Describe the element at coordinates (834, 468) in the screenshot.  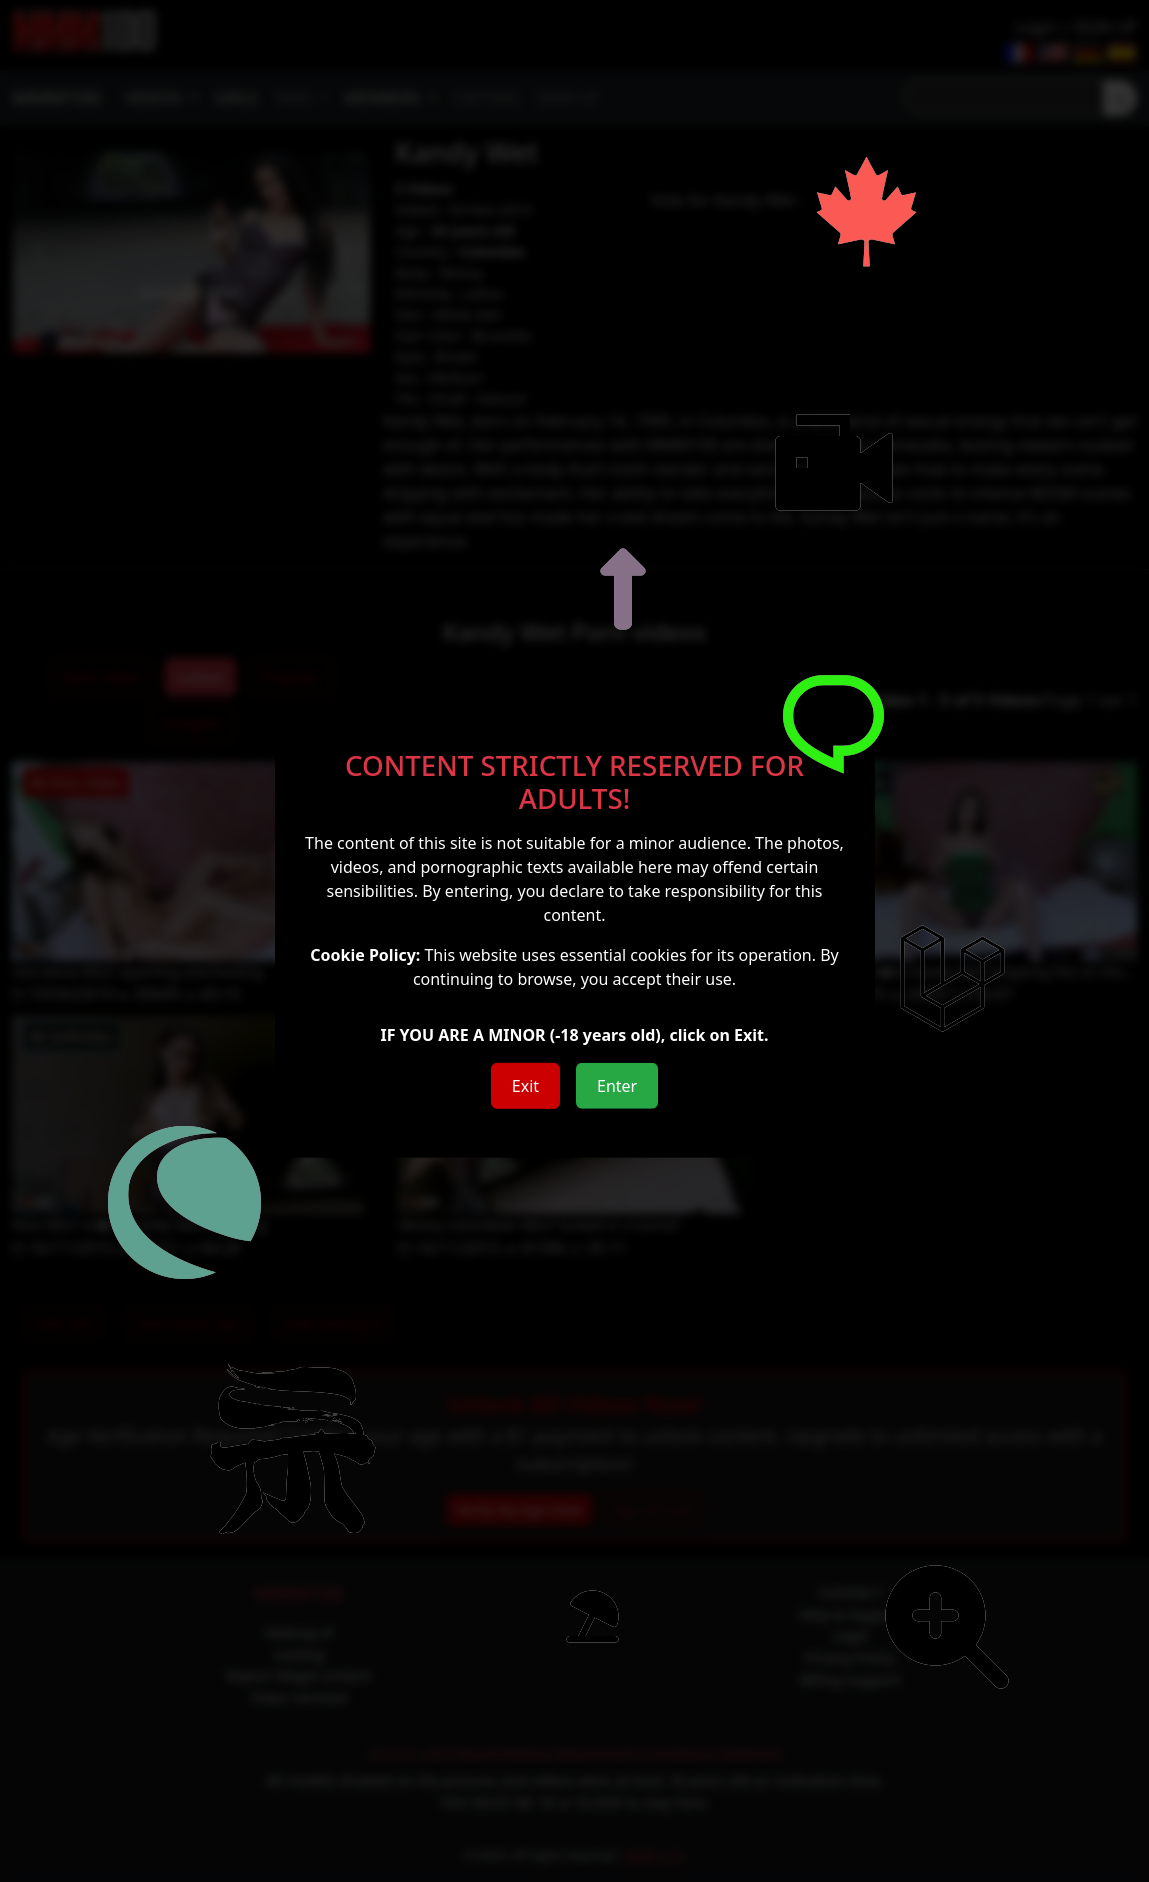
I see `start recording video` at that location.